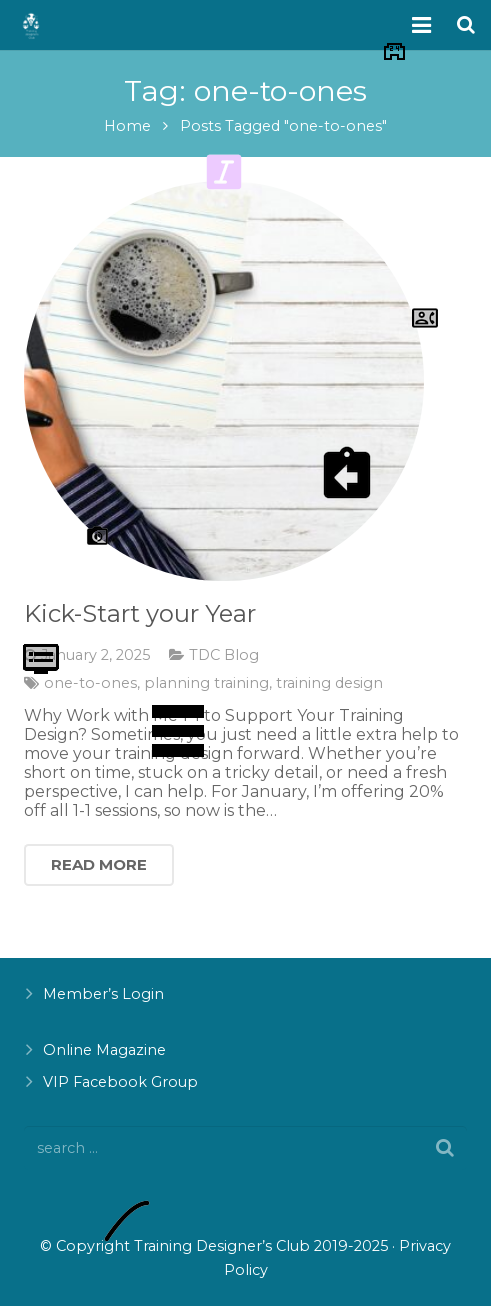 Image resolution: width=491 pixels, height=1306 pixels. What do you see at coordinates (41, 659) in the screenshot?
I see `access DVR or recorded content` at bounding box center [41, 659].